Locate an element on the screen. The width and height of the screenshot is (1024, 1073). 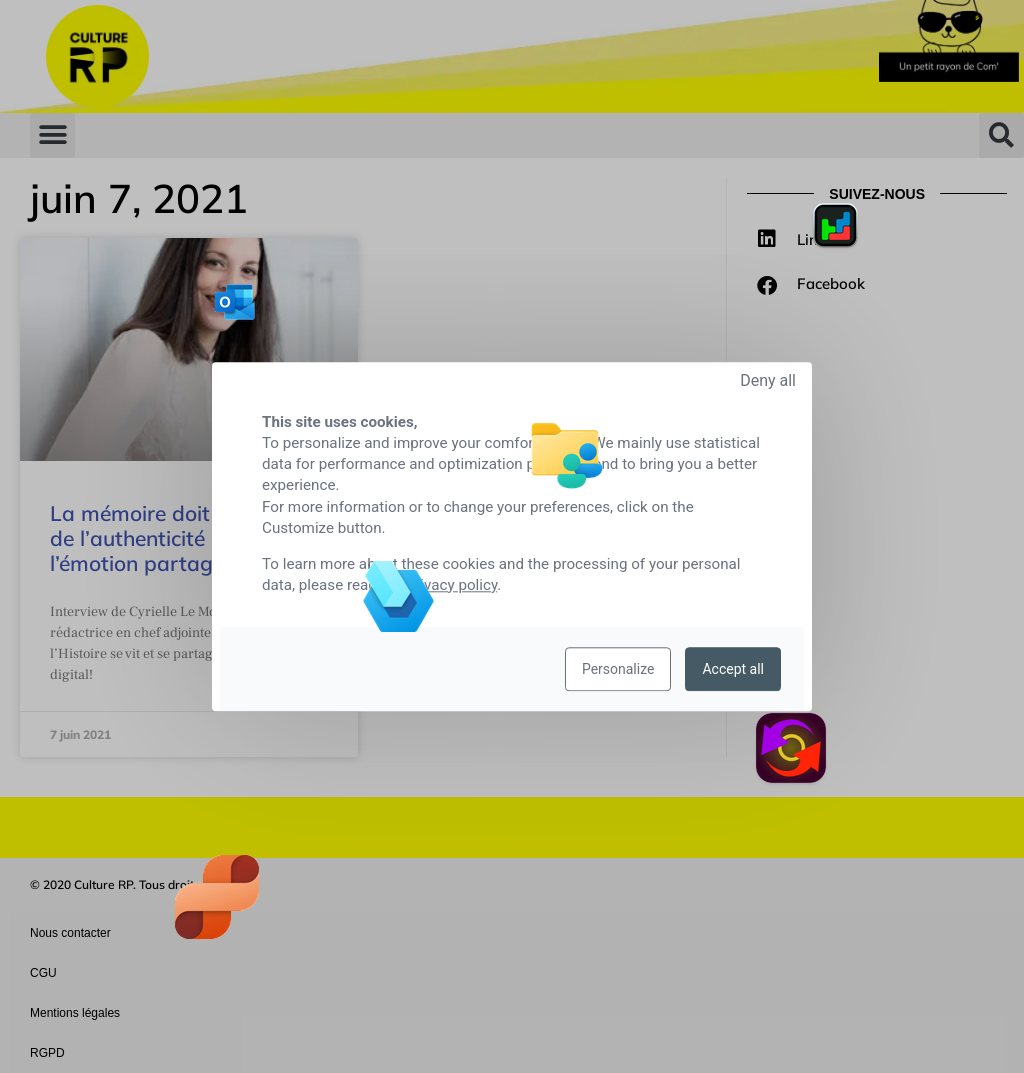
open Microsoft Dynamics 365 application is located at coordinates (398, 596).